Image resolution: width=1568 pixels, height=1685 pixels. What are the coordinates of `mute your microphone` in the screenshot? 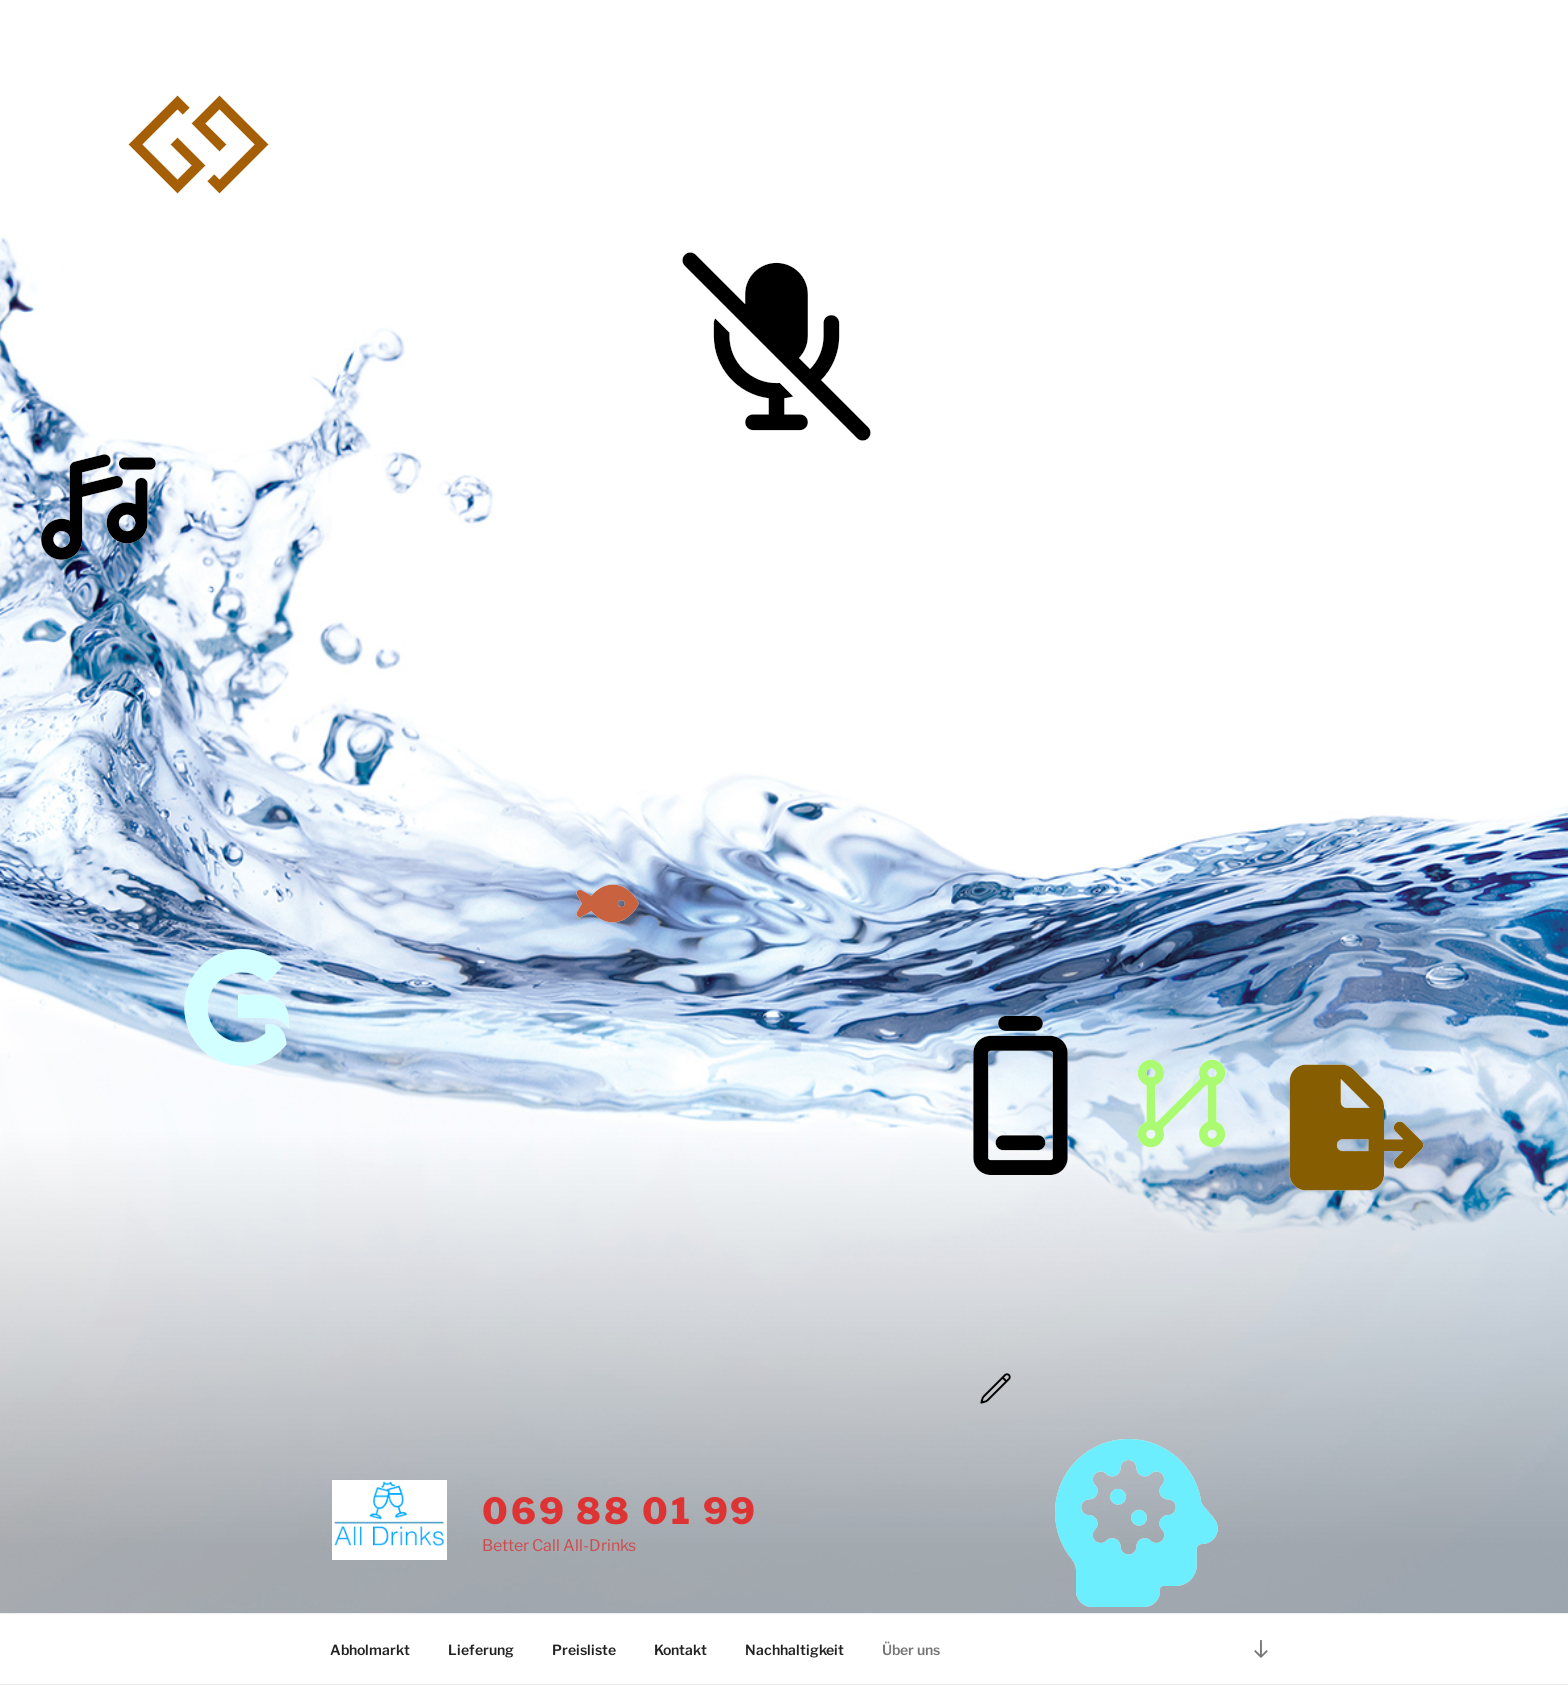 It's located at (776, 346).